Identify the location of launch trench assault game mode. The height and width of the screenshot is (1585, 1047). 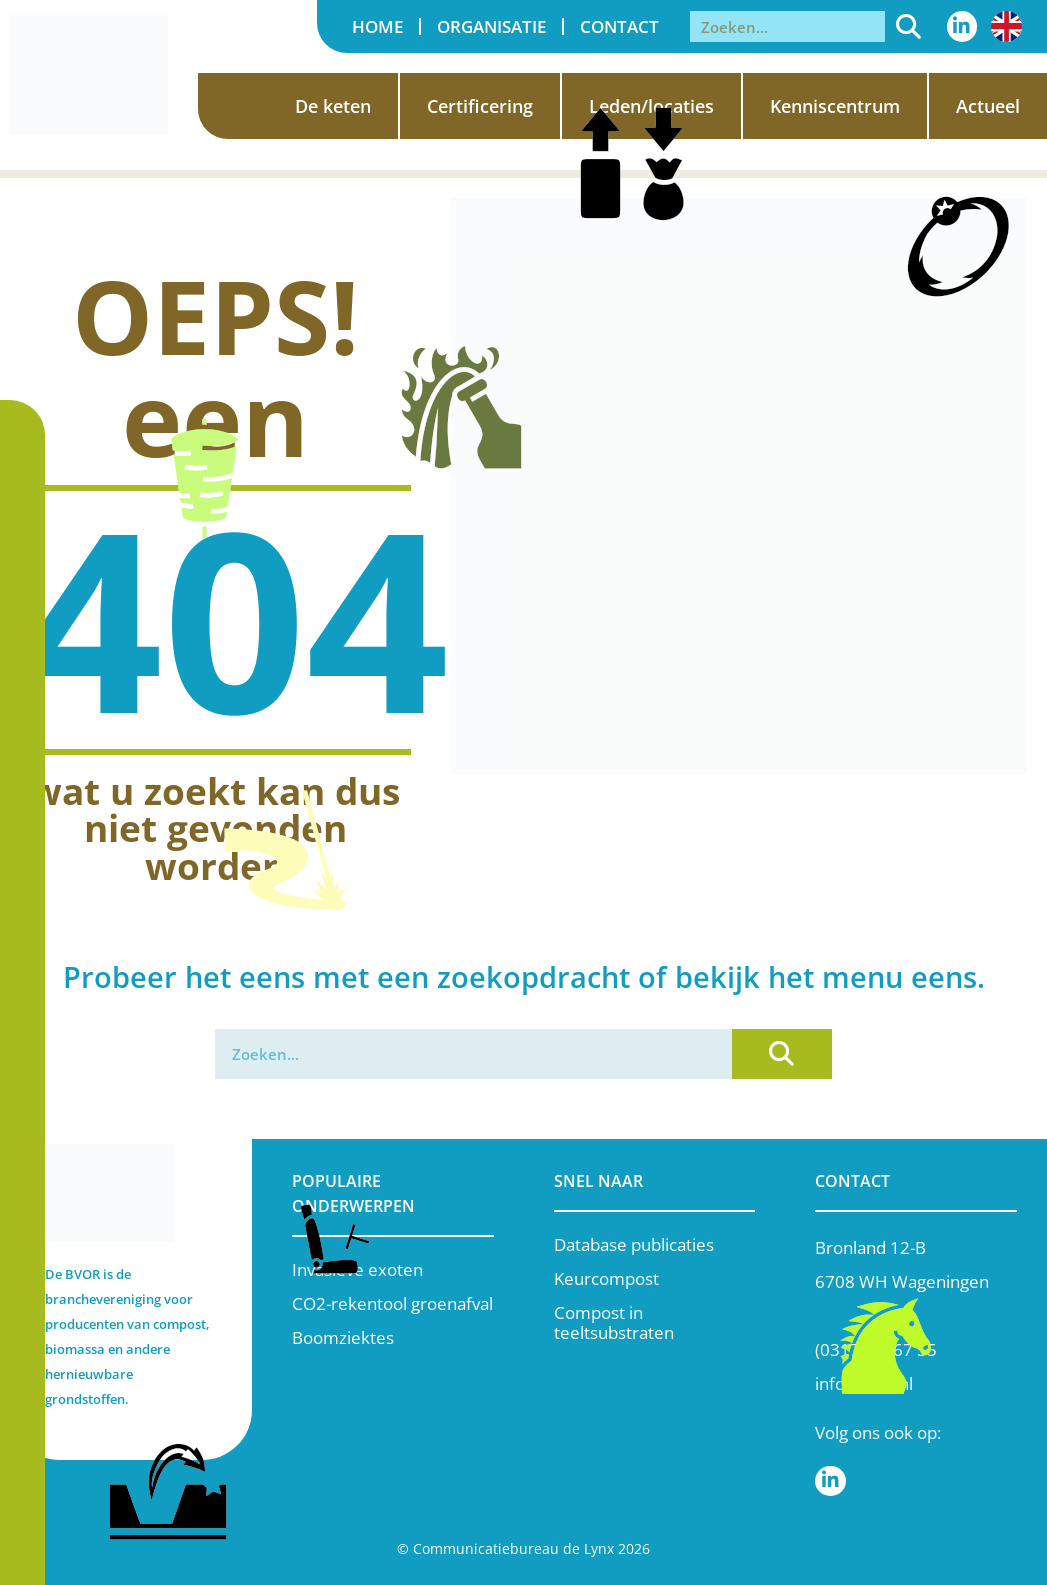
(167, 1482).